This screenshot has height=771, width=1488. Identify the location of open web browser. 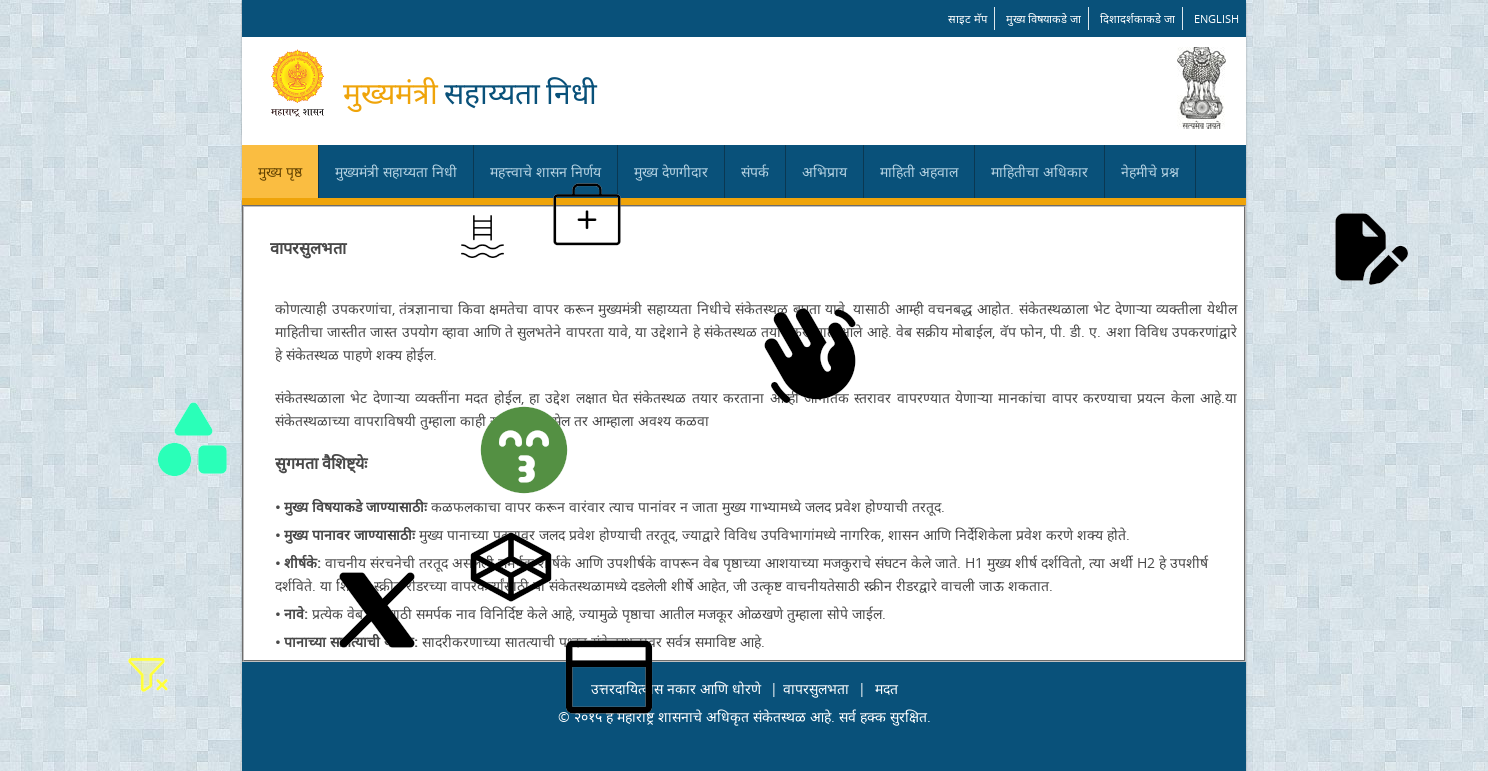
(609, 677).